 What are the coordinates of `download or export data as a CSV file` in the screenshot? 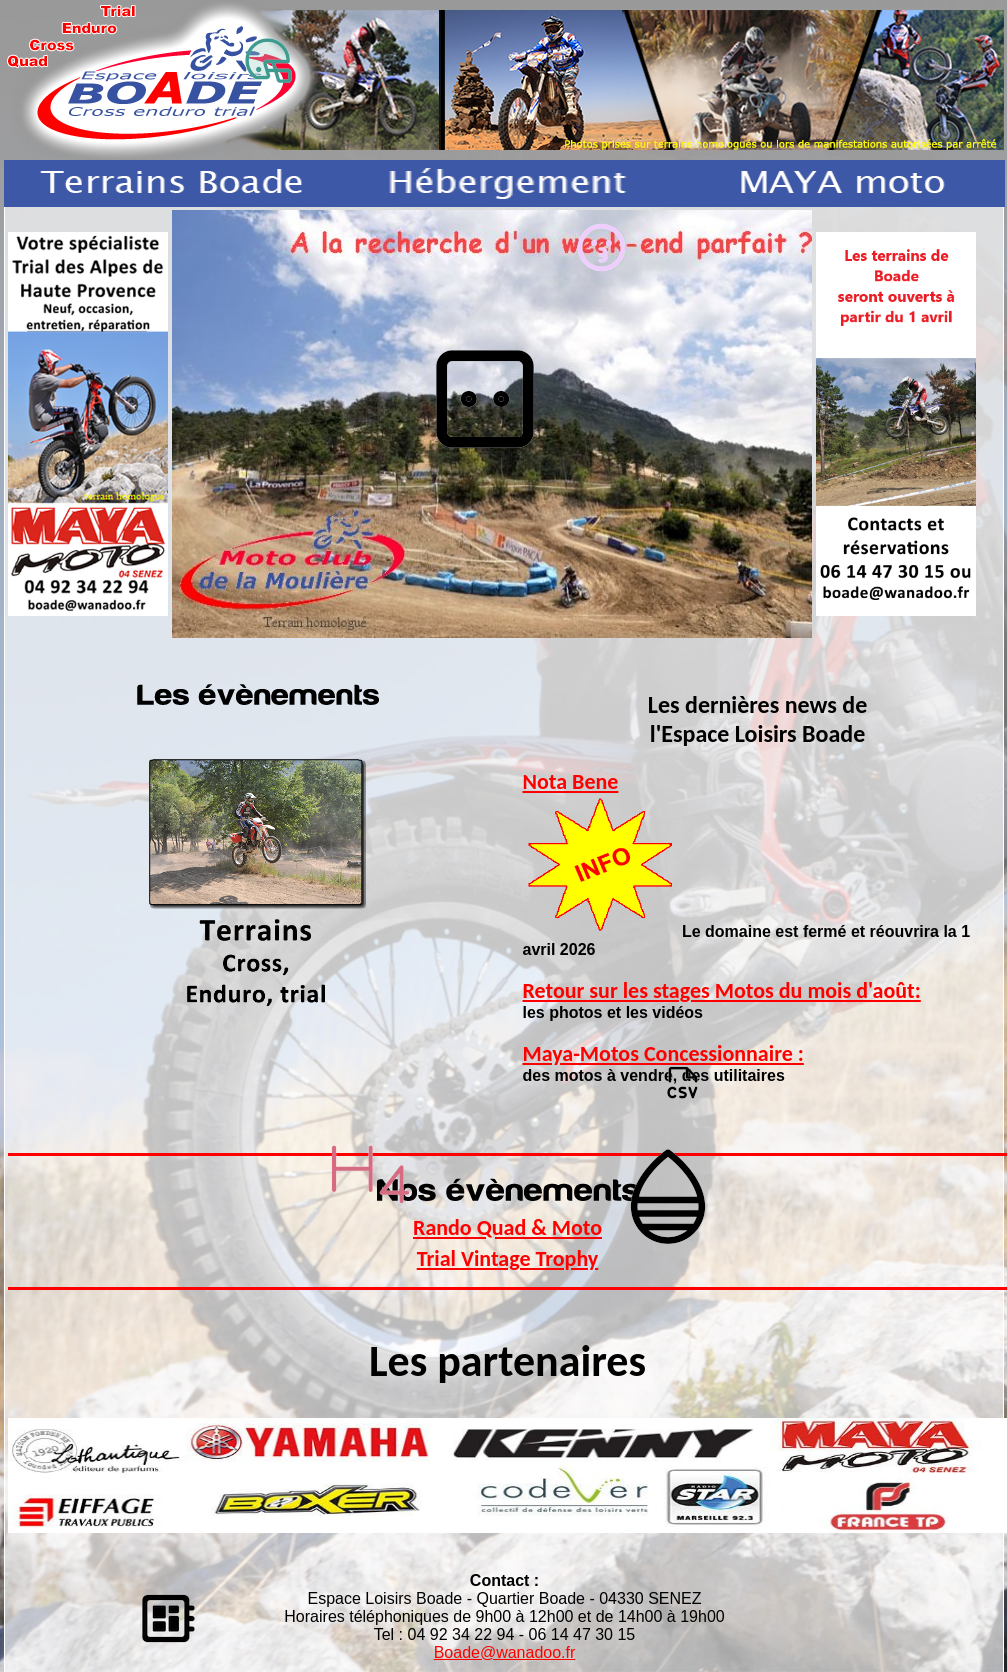 It's located at (683, 1084).